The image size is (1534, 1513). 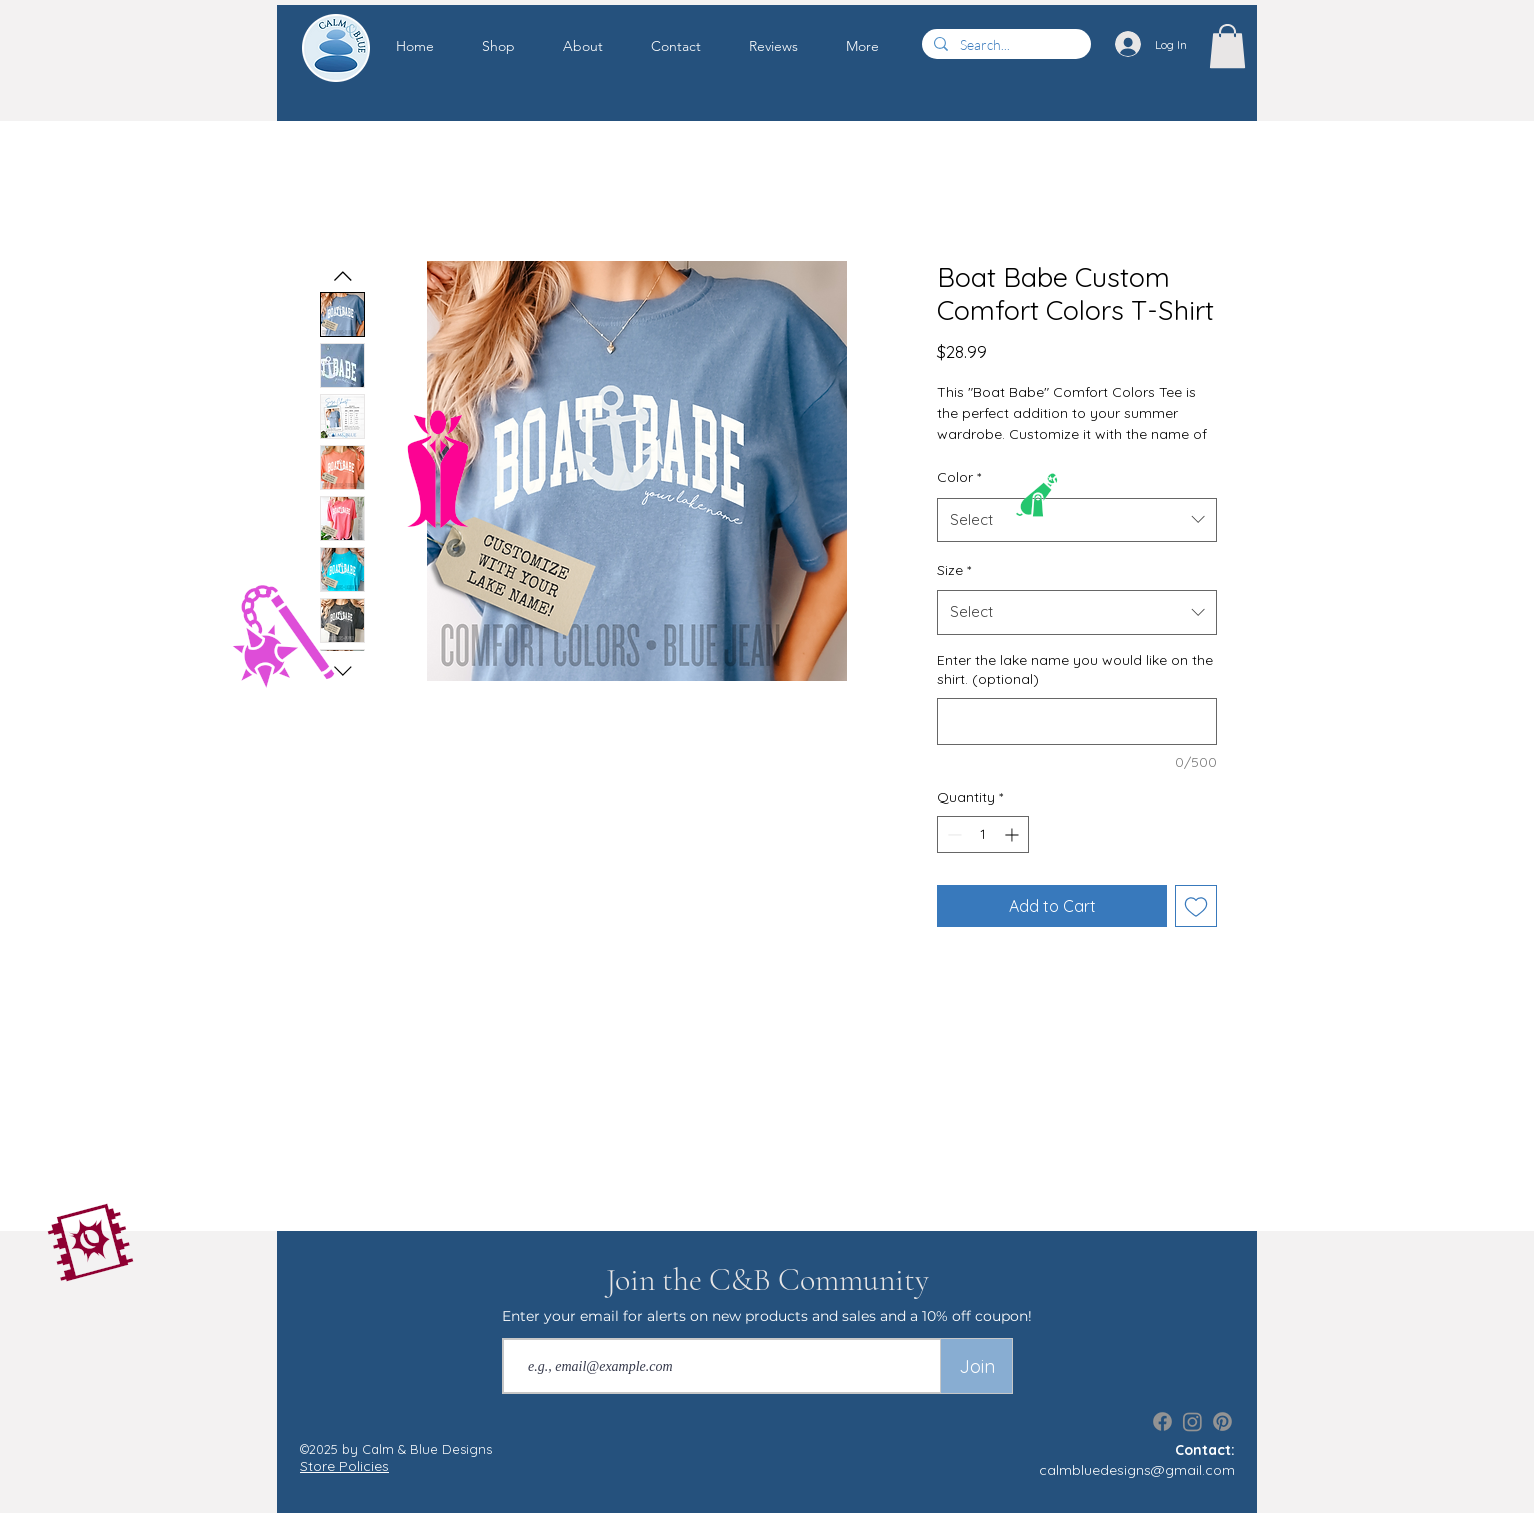 I want to click on launch a stunt or action mini-game, so click(x=1038, y=495).